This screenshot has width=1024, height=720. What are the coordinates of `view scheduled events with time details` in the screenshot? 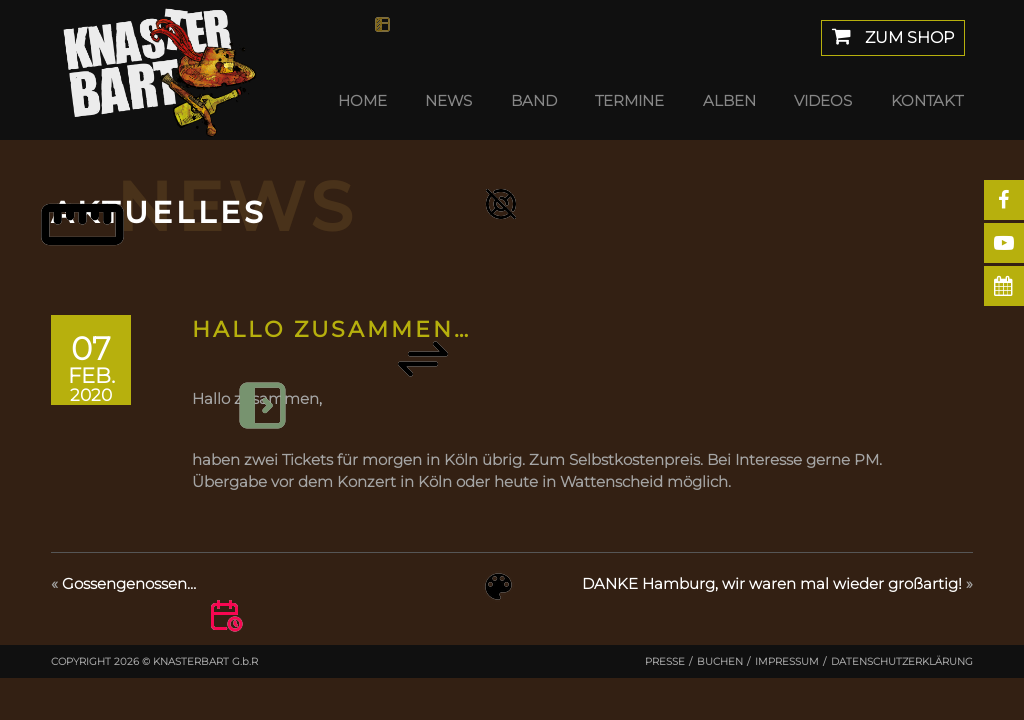 It's located at (226, 615).